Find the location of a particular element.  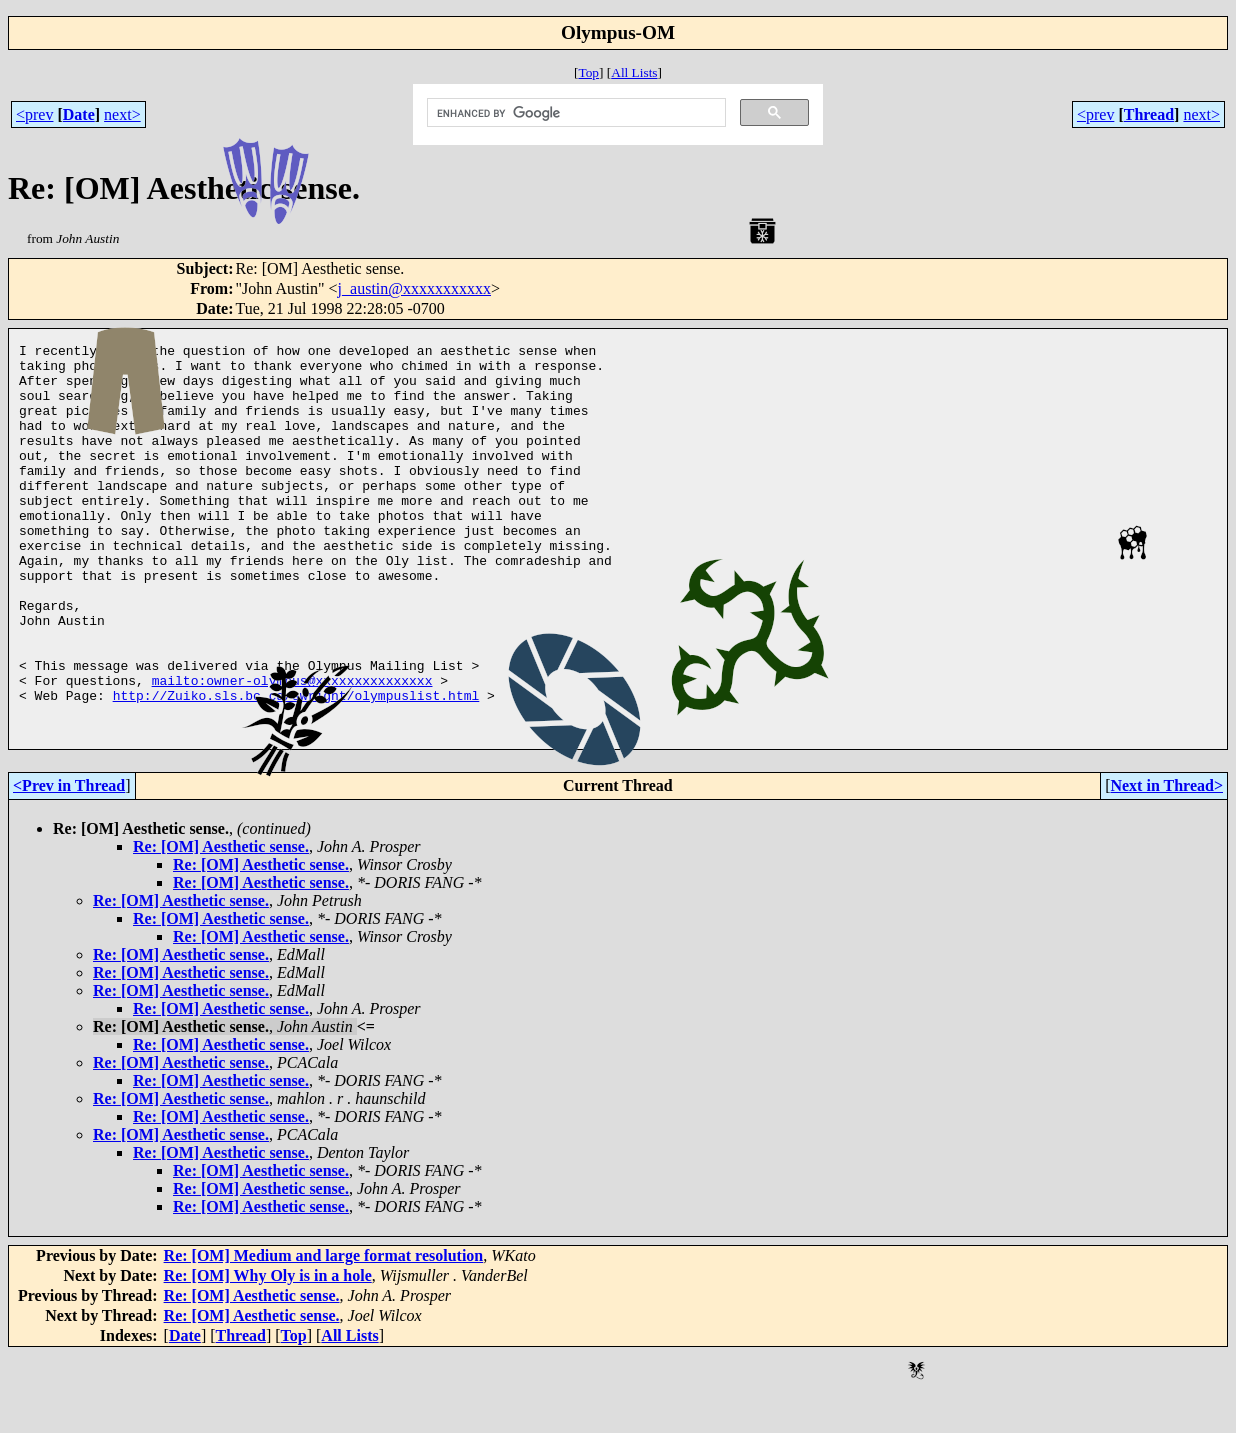

indicates honey or sweetener ingredient is located at coordinates (1132, 542).